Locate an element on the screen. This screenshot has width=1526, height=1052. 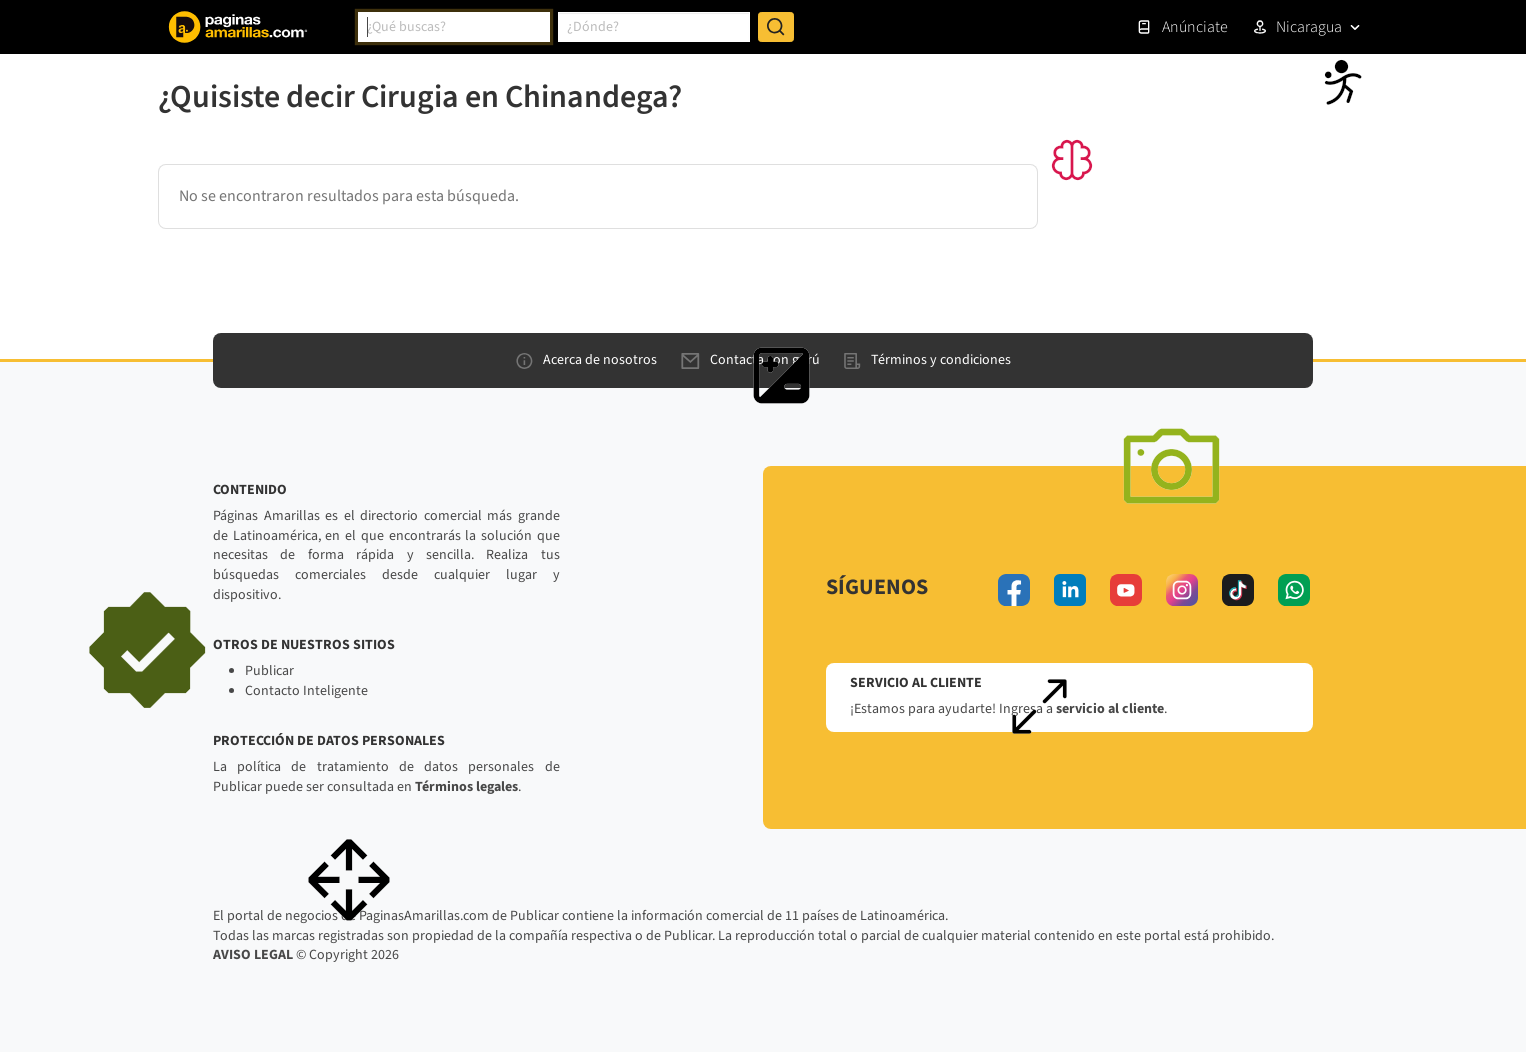
expand to fullscreen mode is located at coordinates (1039, 706).